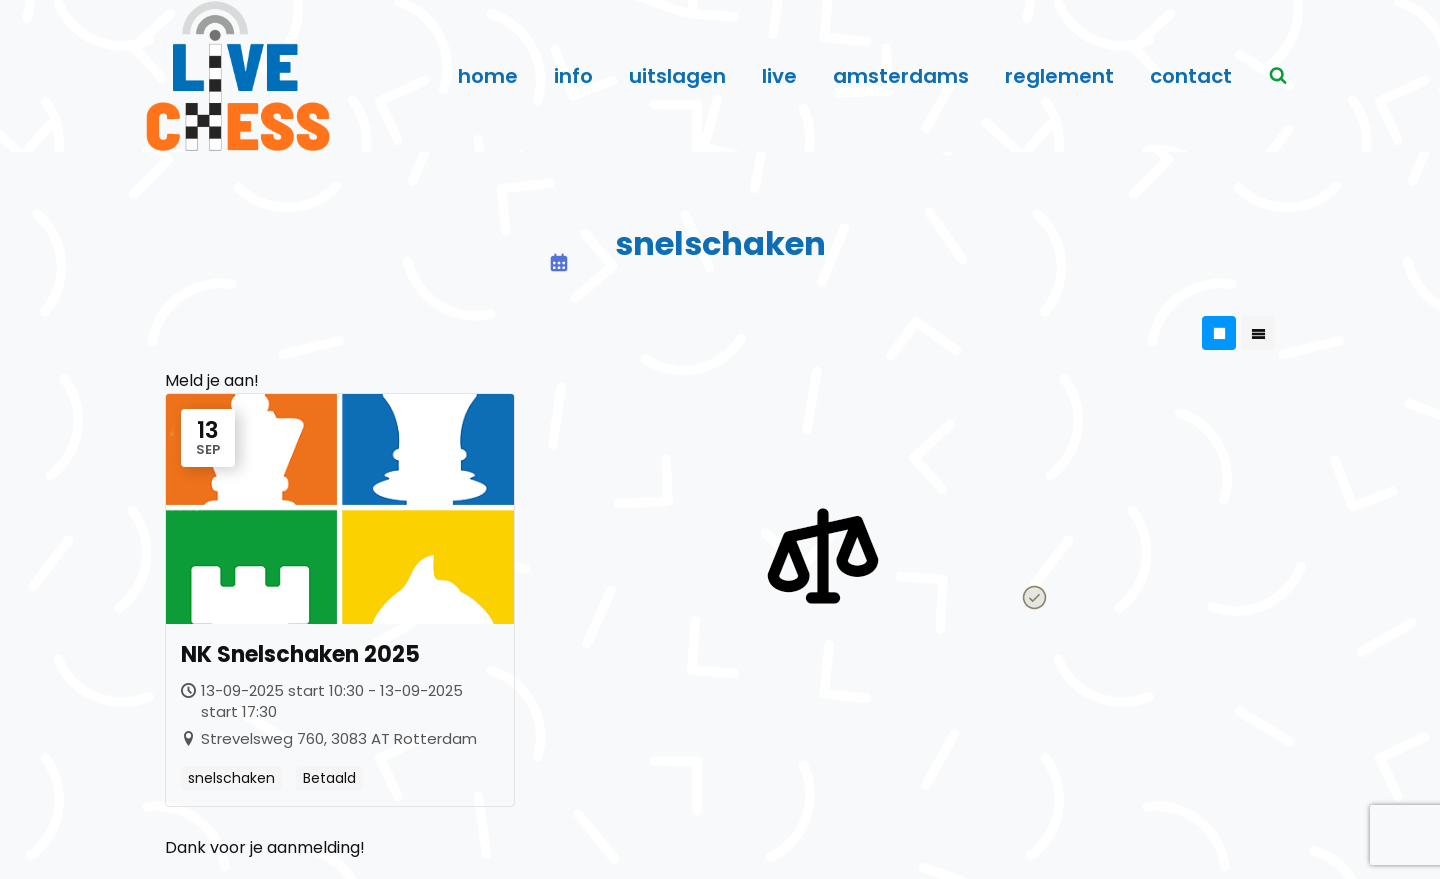 This screenshot has height=879, width=1440. Describe the element at coordinates (823, 556) in the screenshot. I see `access legal terms or policies` at that location.